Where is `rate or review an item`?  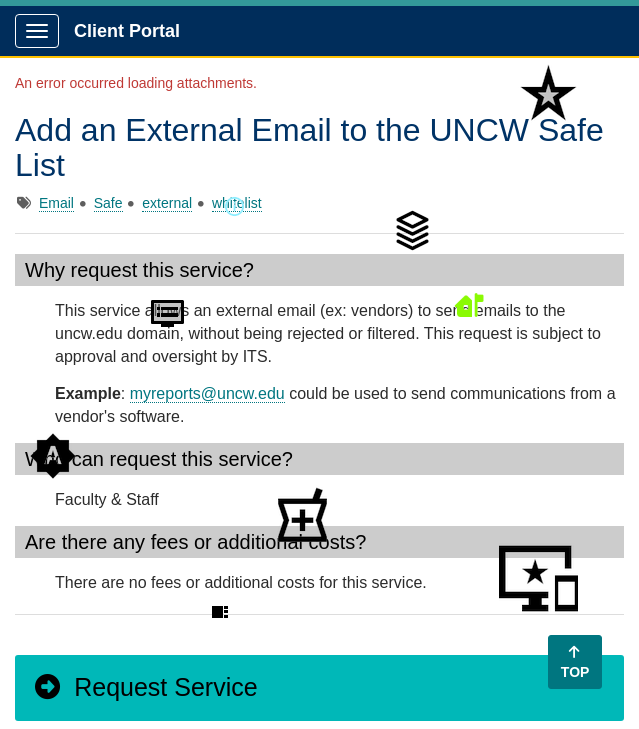
rate or review an item is located at coordinates (548, 92).